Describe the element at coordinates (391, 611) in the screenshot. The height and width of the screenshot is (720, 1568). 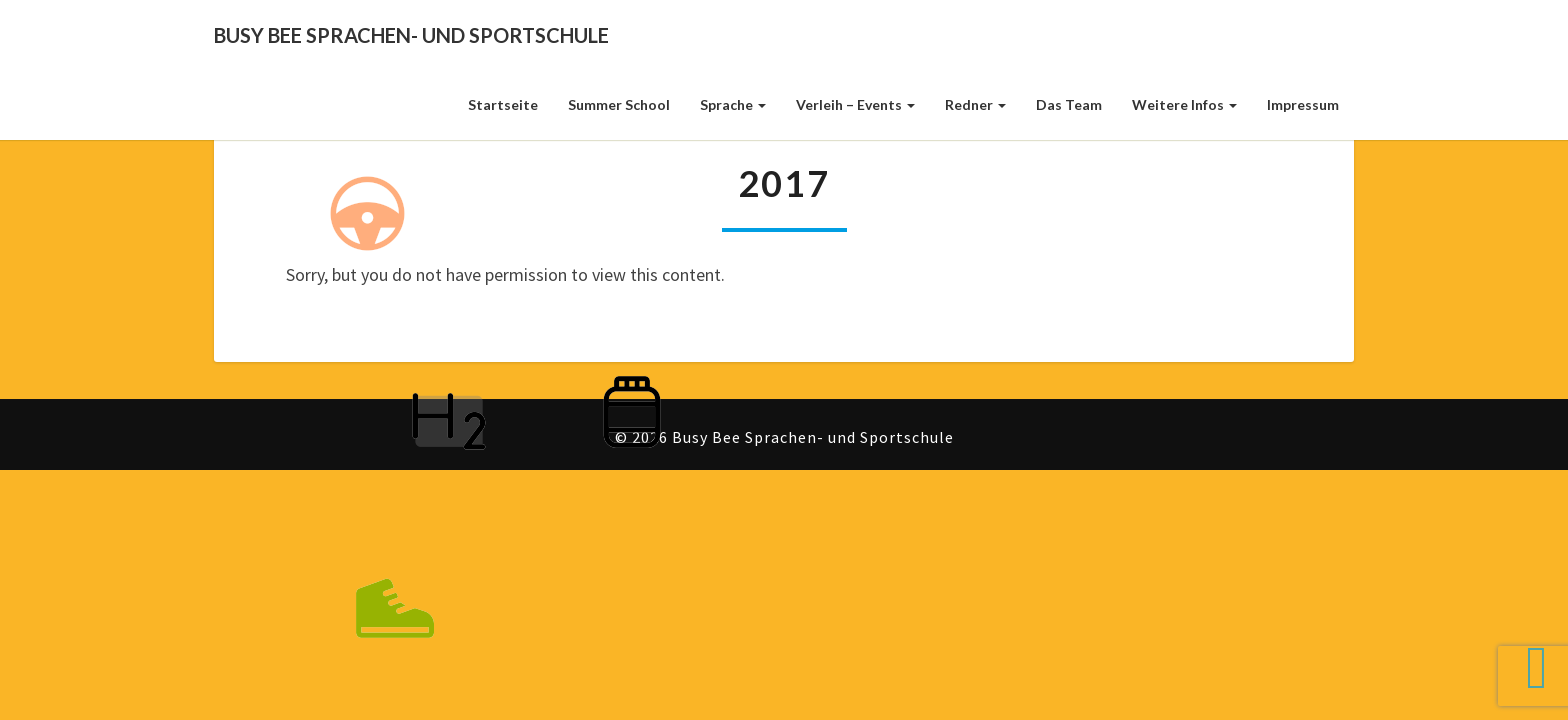
I see `access footwear or shoe products` at that location.